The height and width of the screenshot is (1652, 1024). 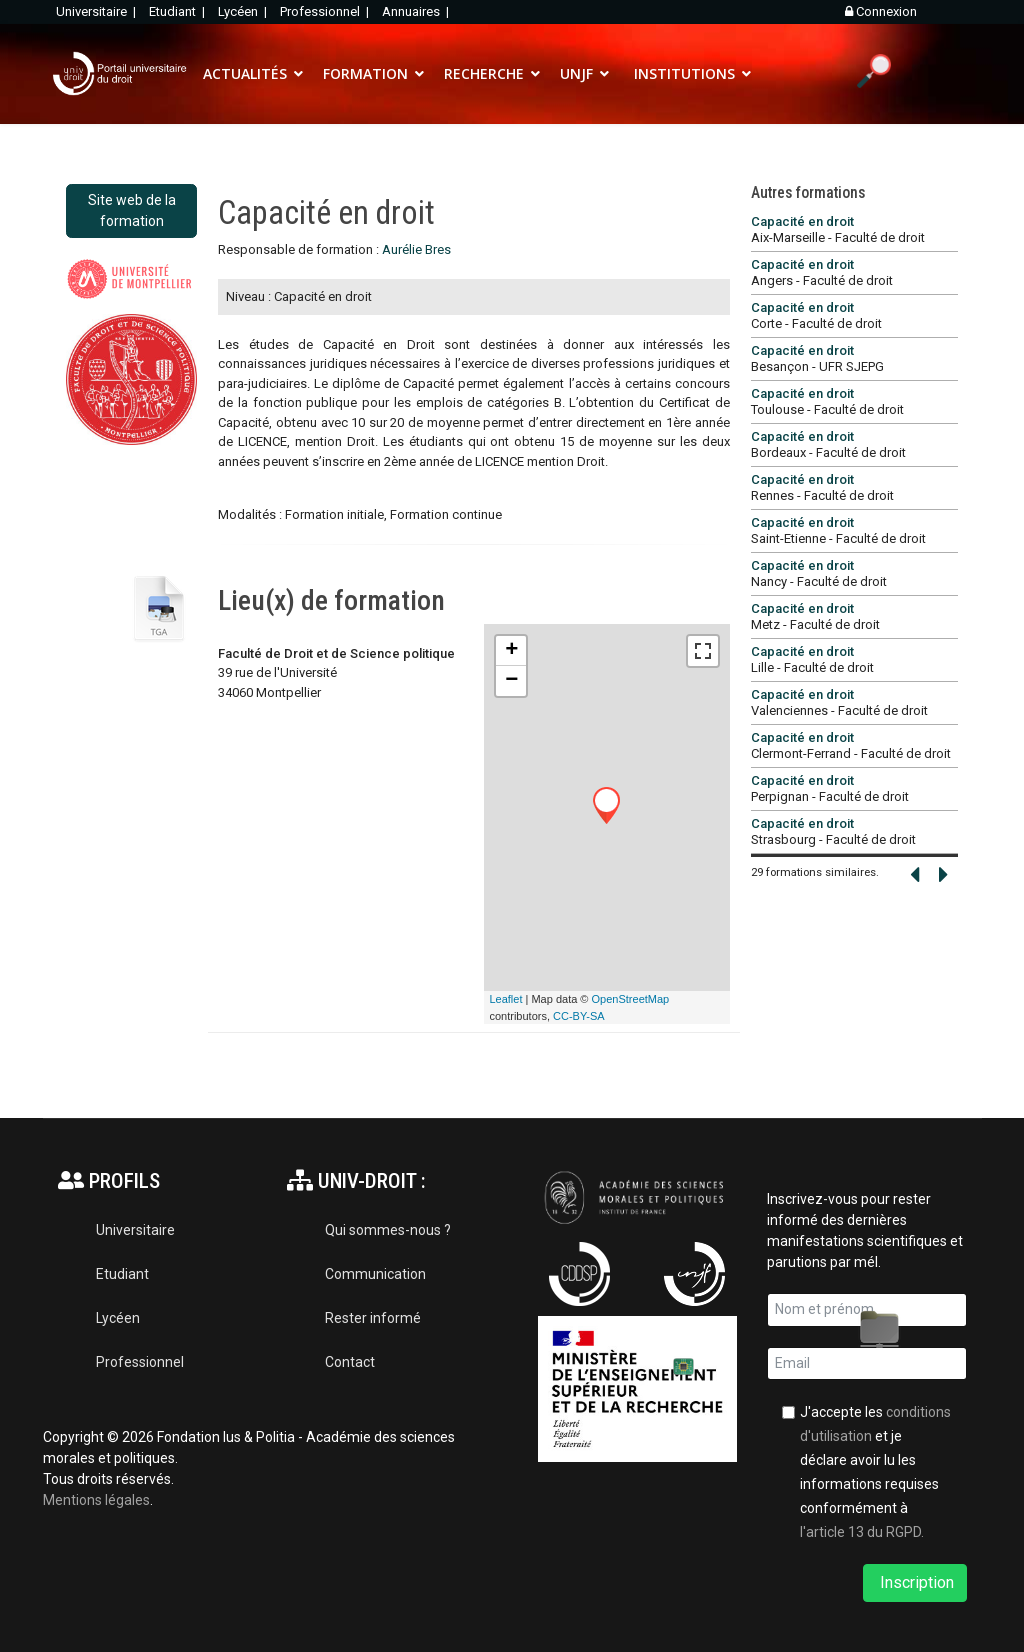 I want to click on a TGA image file, so click(x=159, y=609).